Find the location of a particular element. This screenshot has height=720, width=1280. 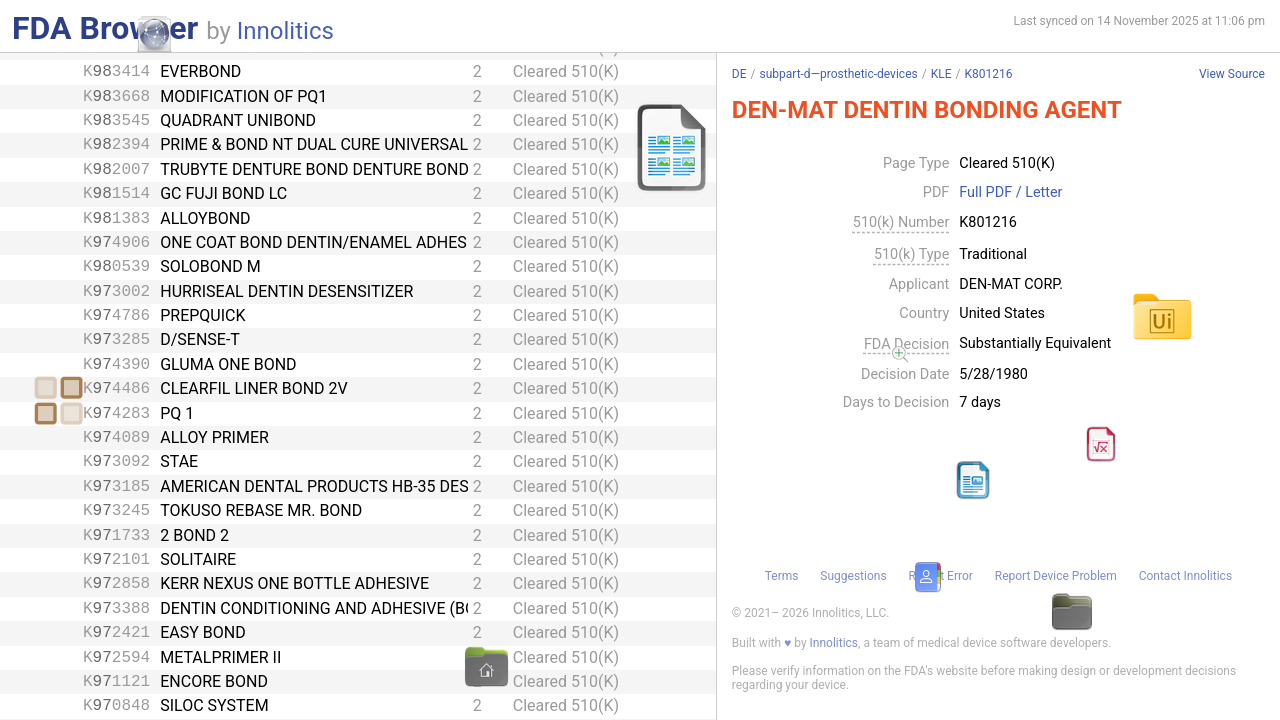

libreoffice math formula template file is located at coordinates (1101, 444).